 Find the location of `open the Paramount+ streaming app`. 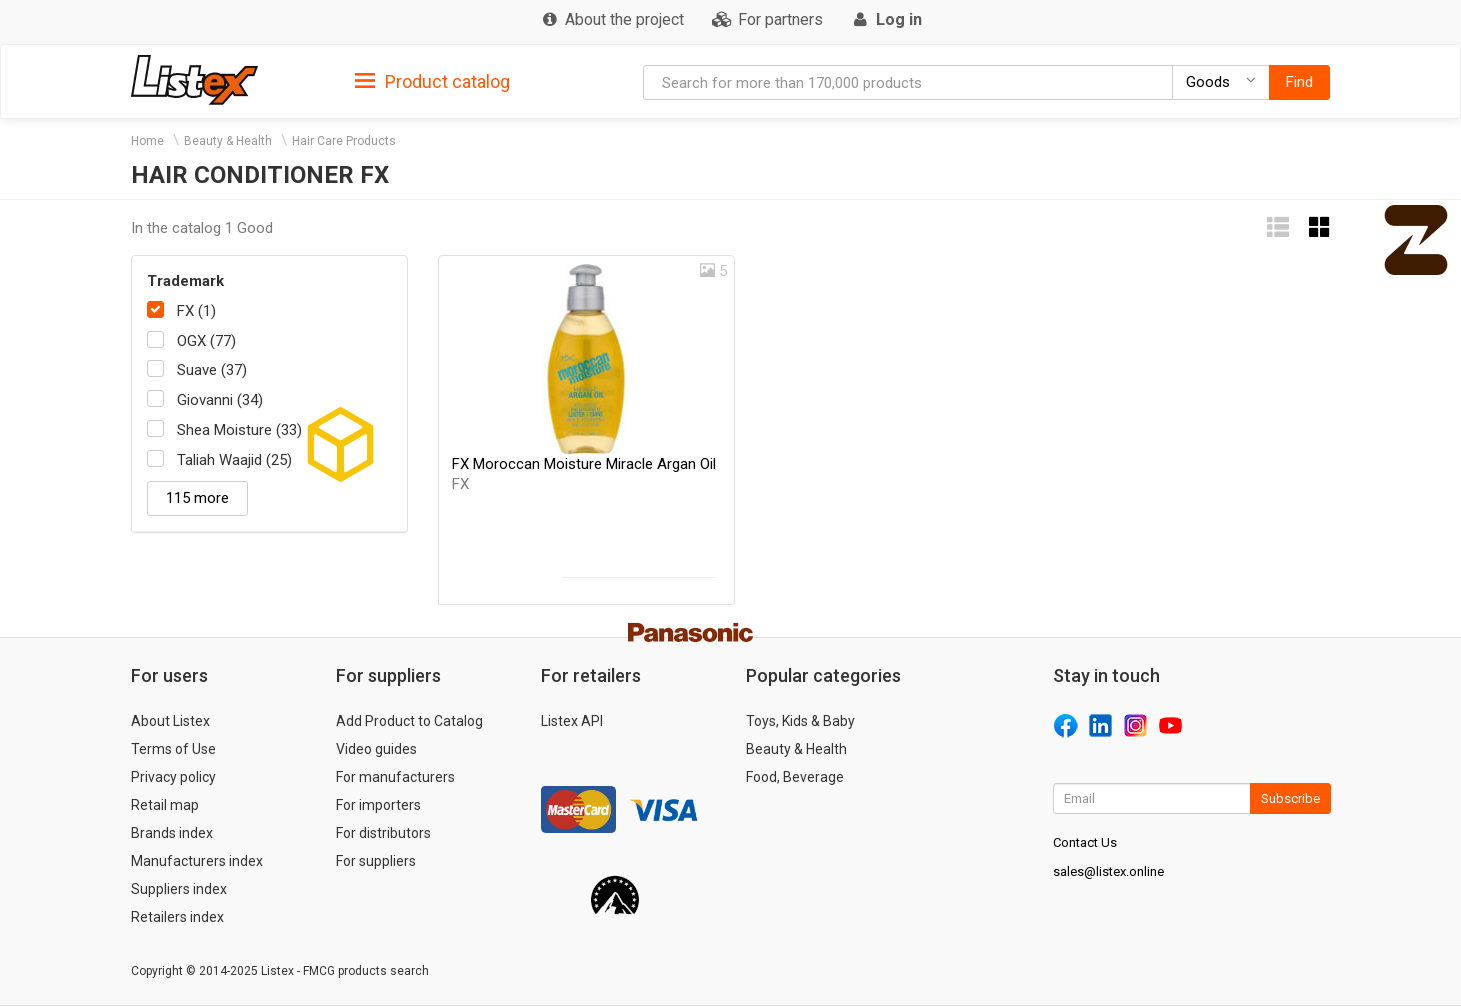

open the Paramount+ streaming app is located at coordinates (615, 895).